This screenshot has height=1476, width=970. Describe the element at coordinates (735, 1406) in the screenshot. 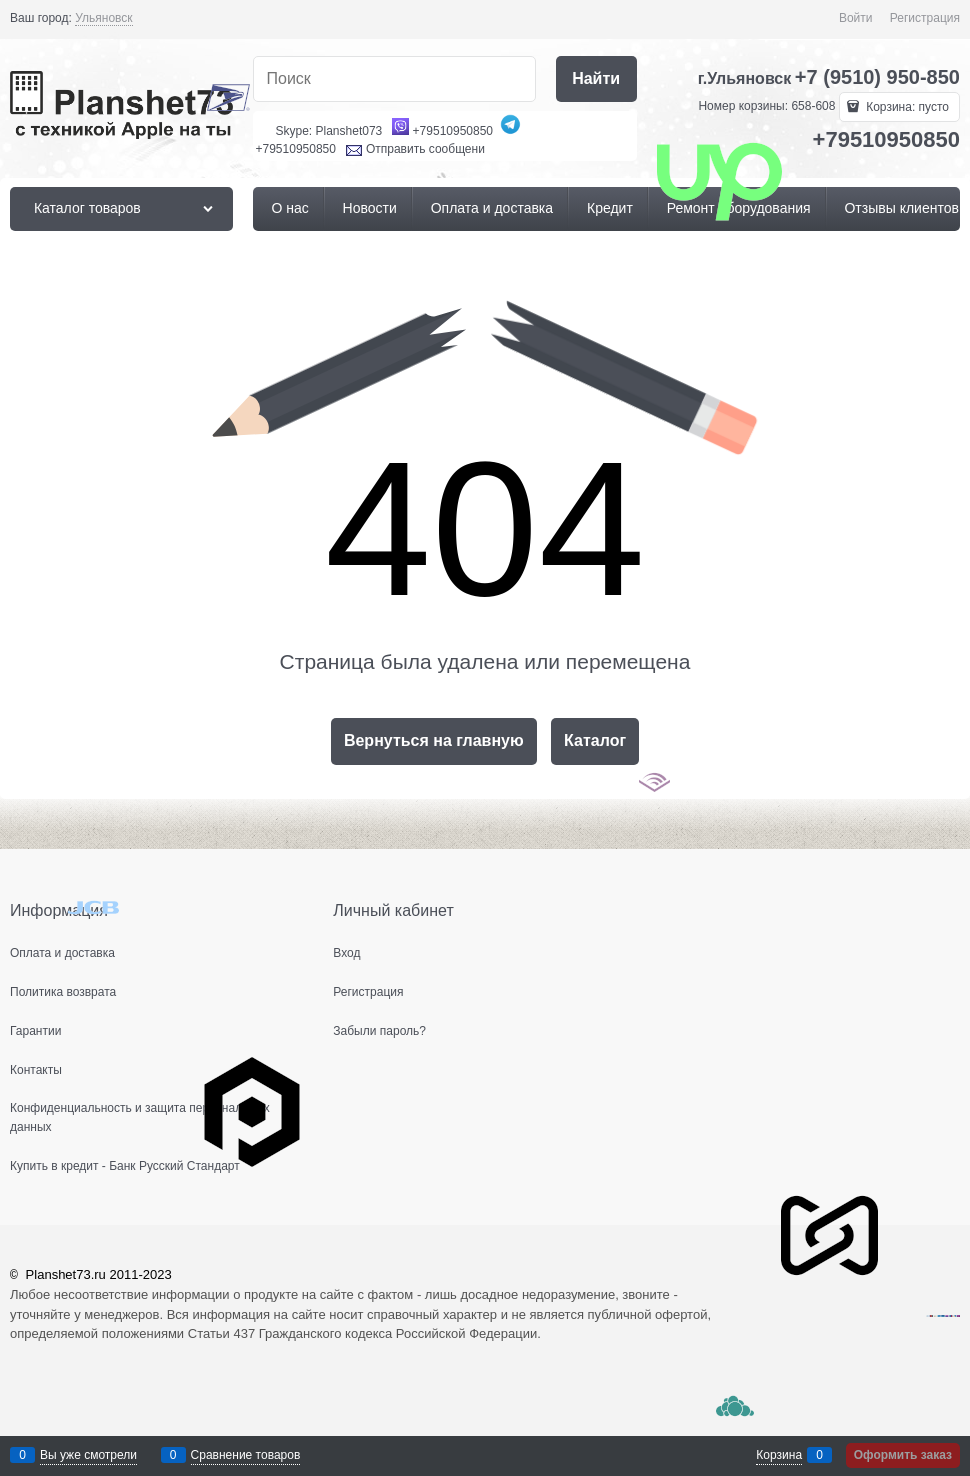

I see `open owncloud file storage app` at that location.